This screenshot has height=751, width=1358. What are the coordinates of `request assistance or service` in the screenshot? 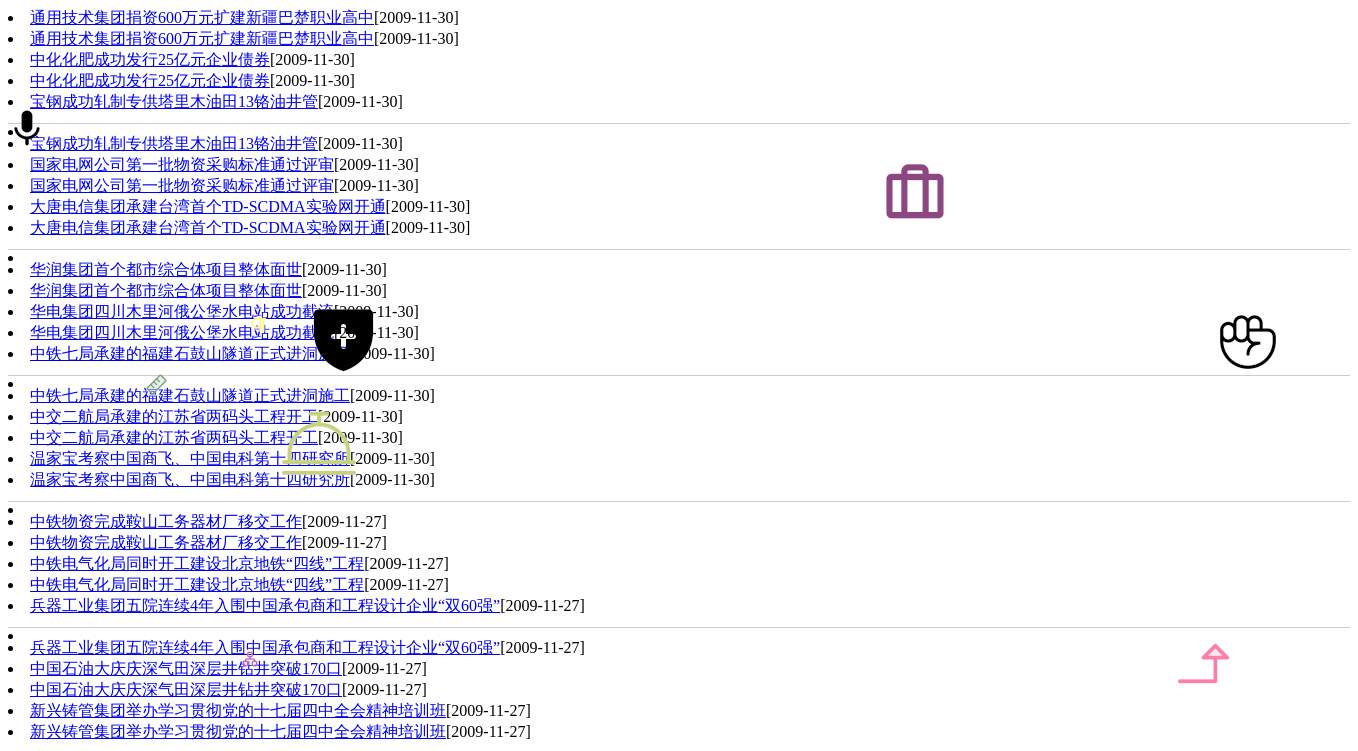 It's located at (319, 446).